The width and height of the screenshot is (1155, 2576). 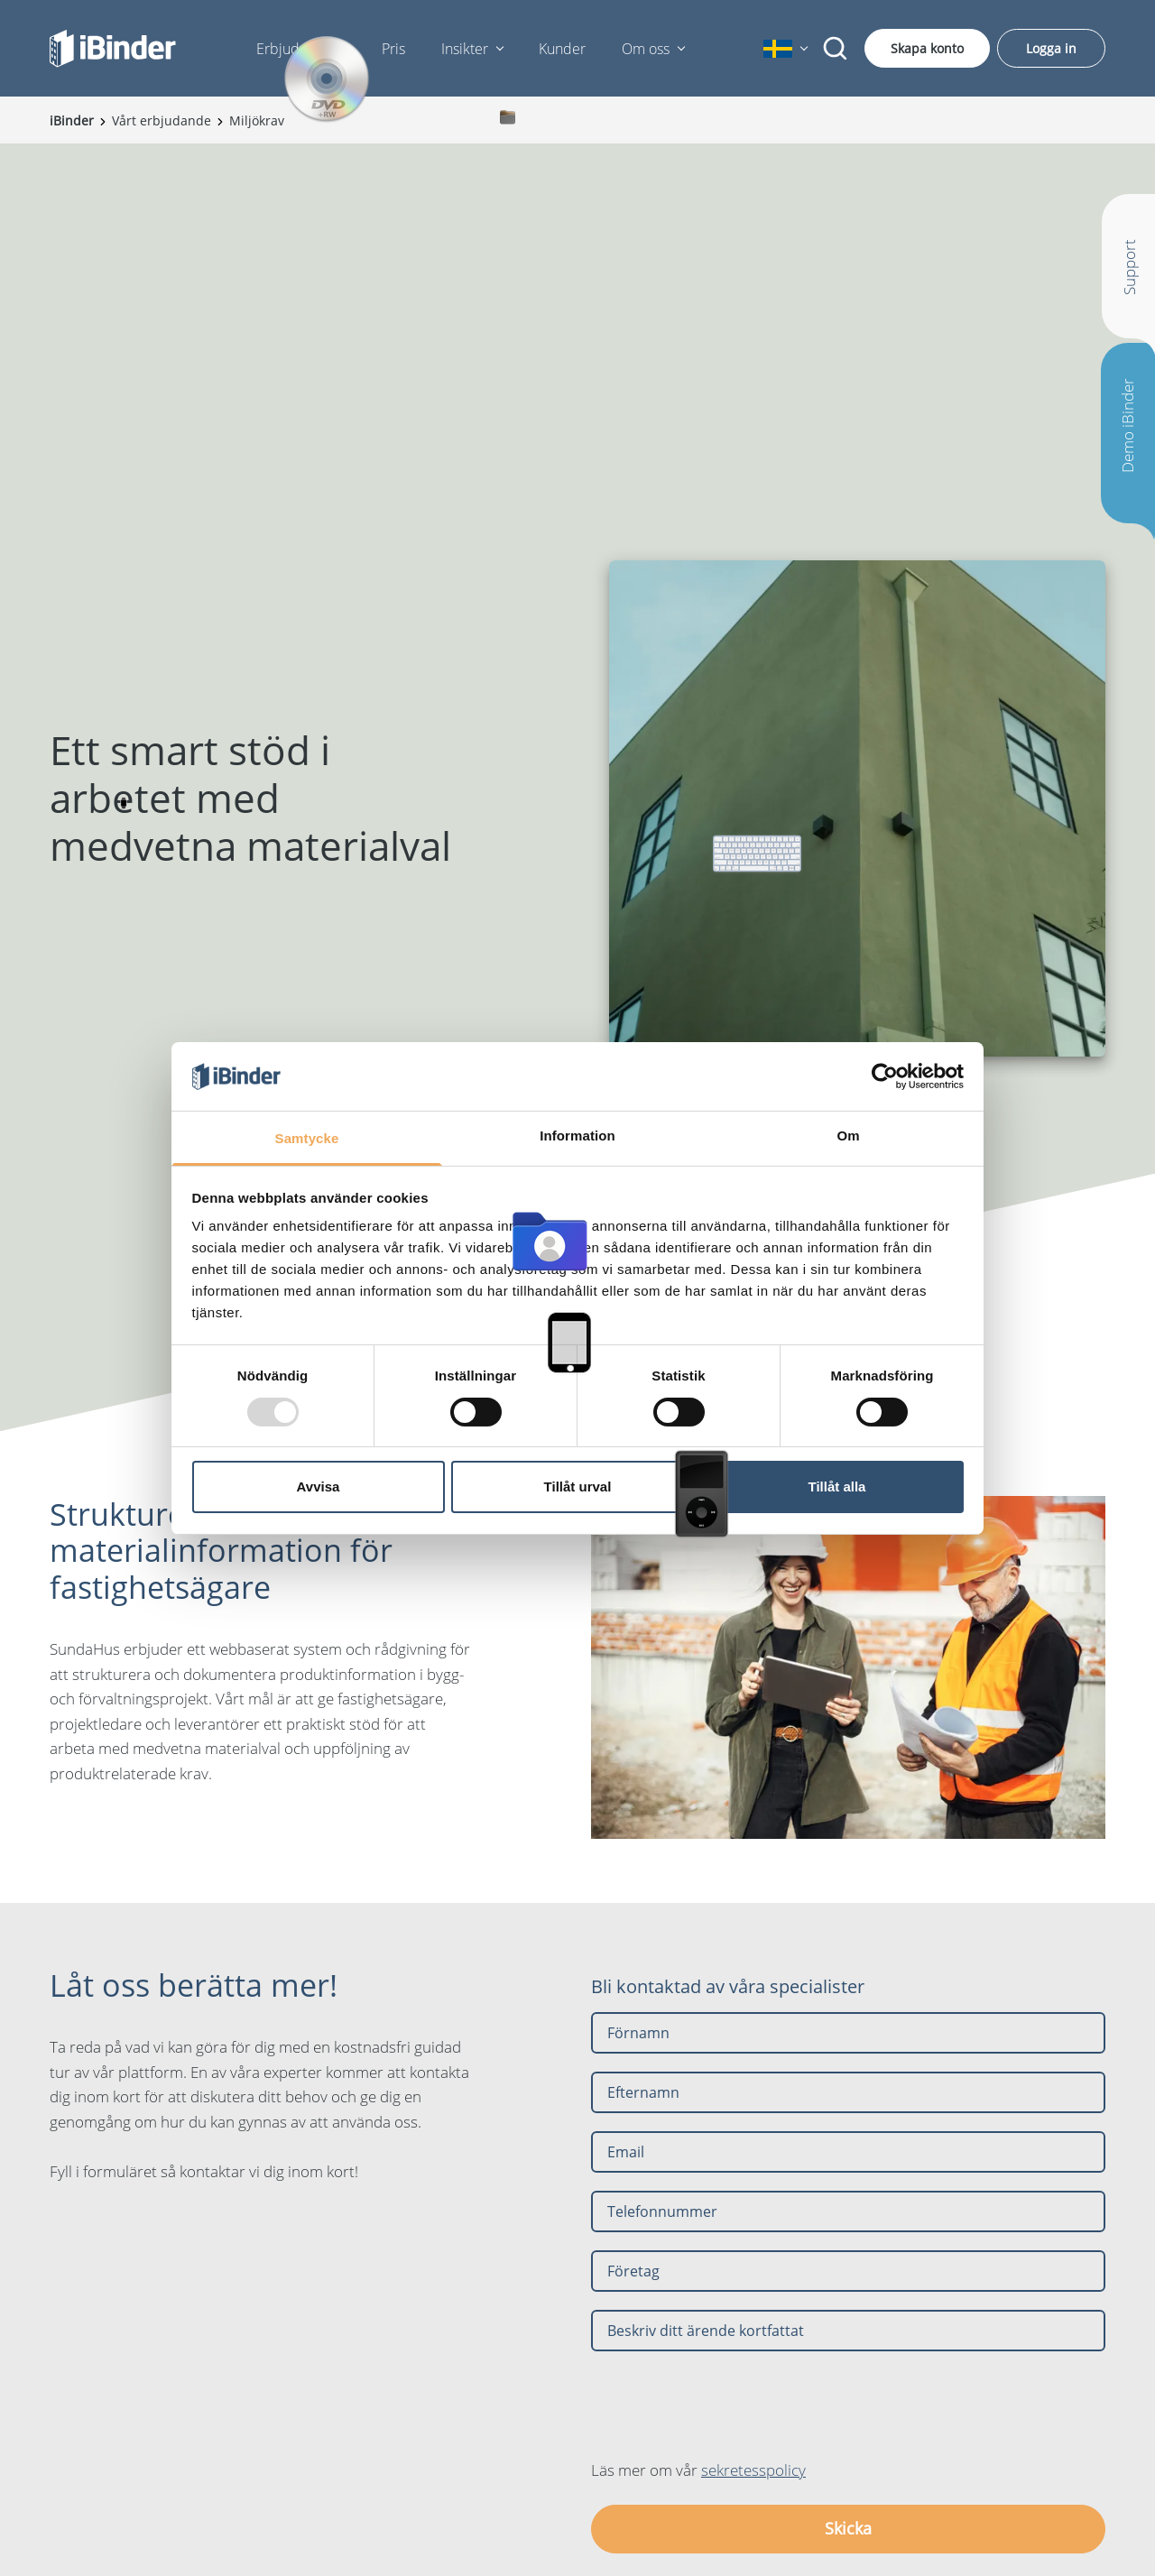 I want to click on iPod classic device icon, so click(x=701, y=1493).